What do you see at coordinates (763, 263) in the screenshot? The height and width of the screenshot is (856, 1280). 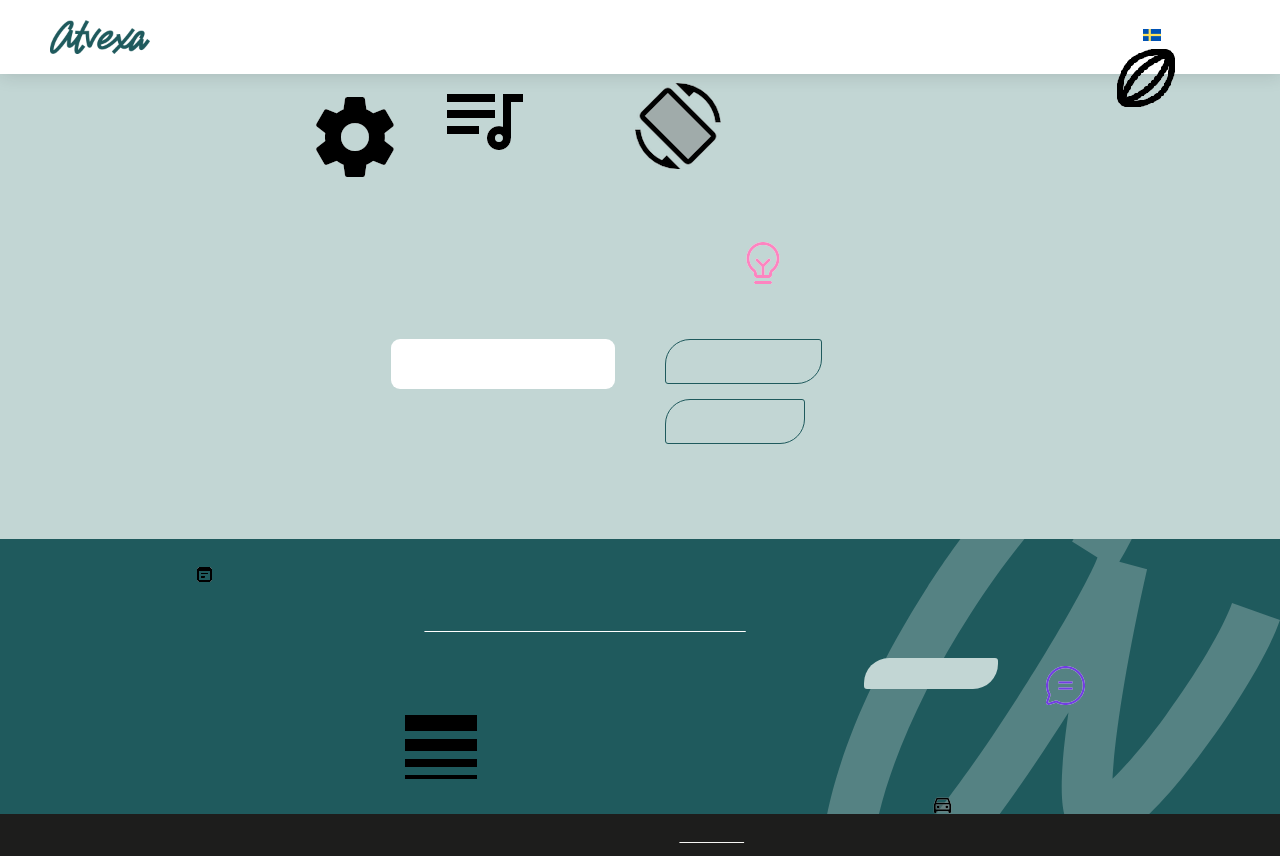 I see `toggle light mode or brightness settings` at bounding box center [763, 263].